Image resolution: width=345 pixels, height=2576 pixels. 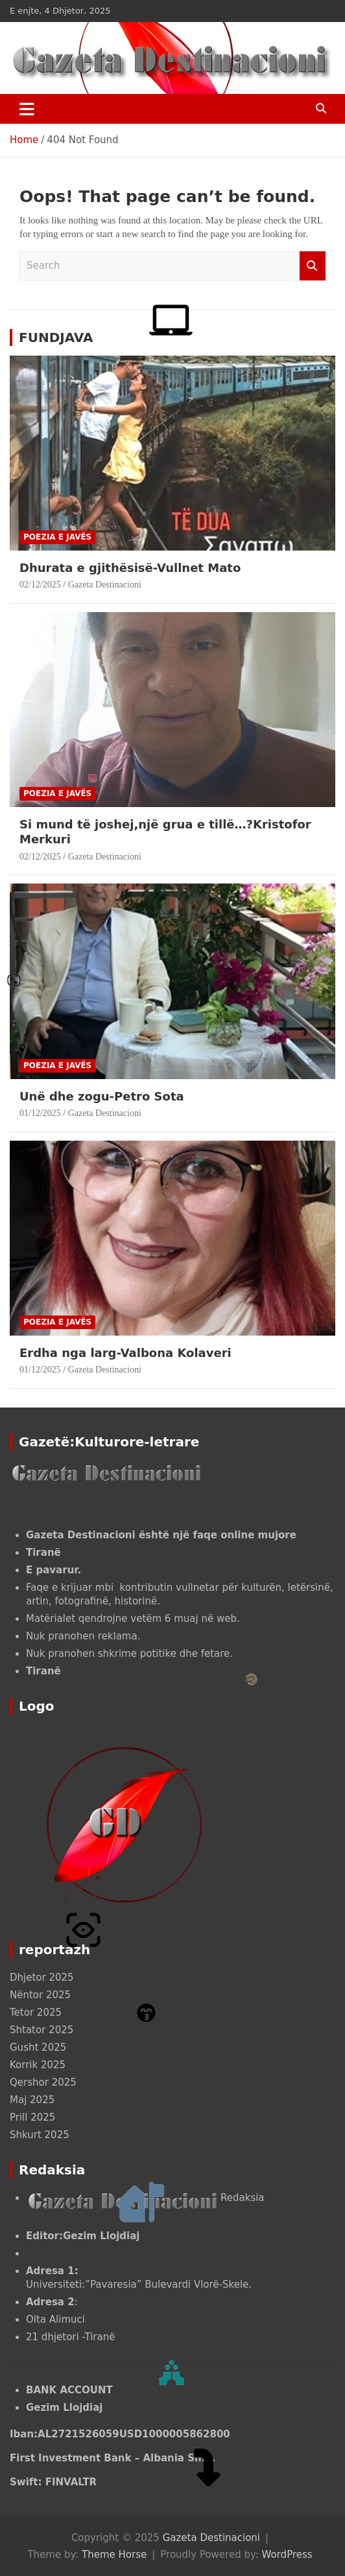 I want to click on indicates holiday or christmas-themed content, so click(x=171, y=2373).